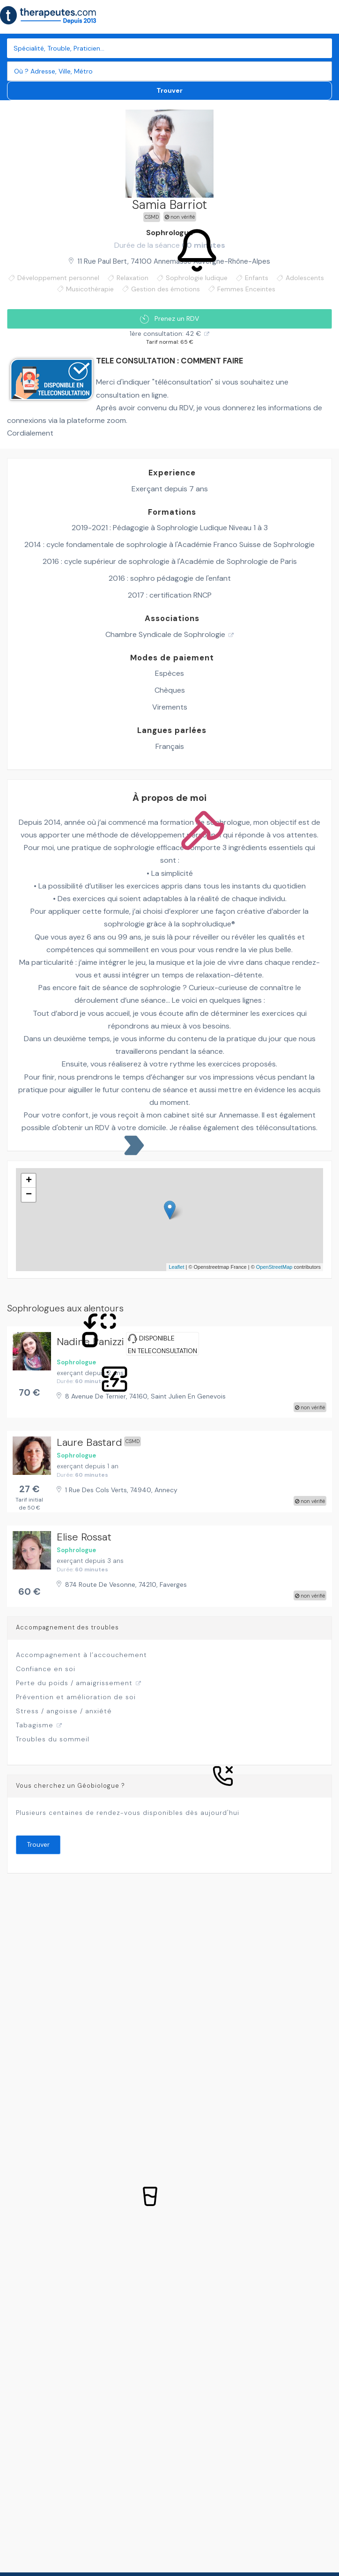  I want to click on indicates a missed phone call, so click(223, 1776).